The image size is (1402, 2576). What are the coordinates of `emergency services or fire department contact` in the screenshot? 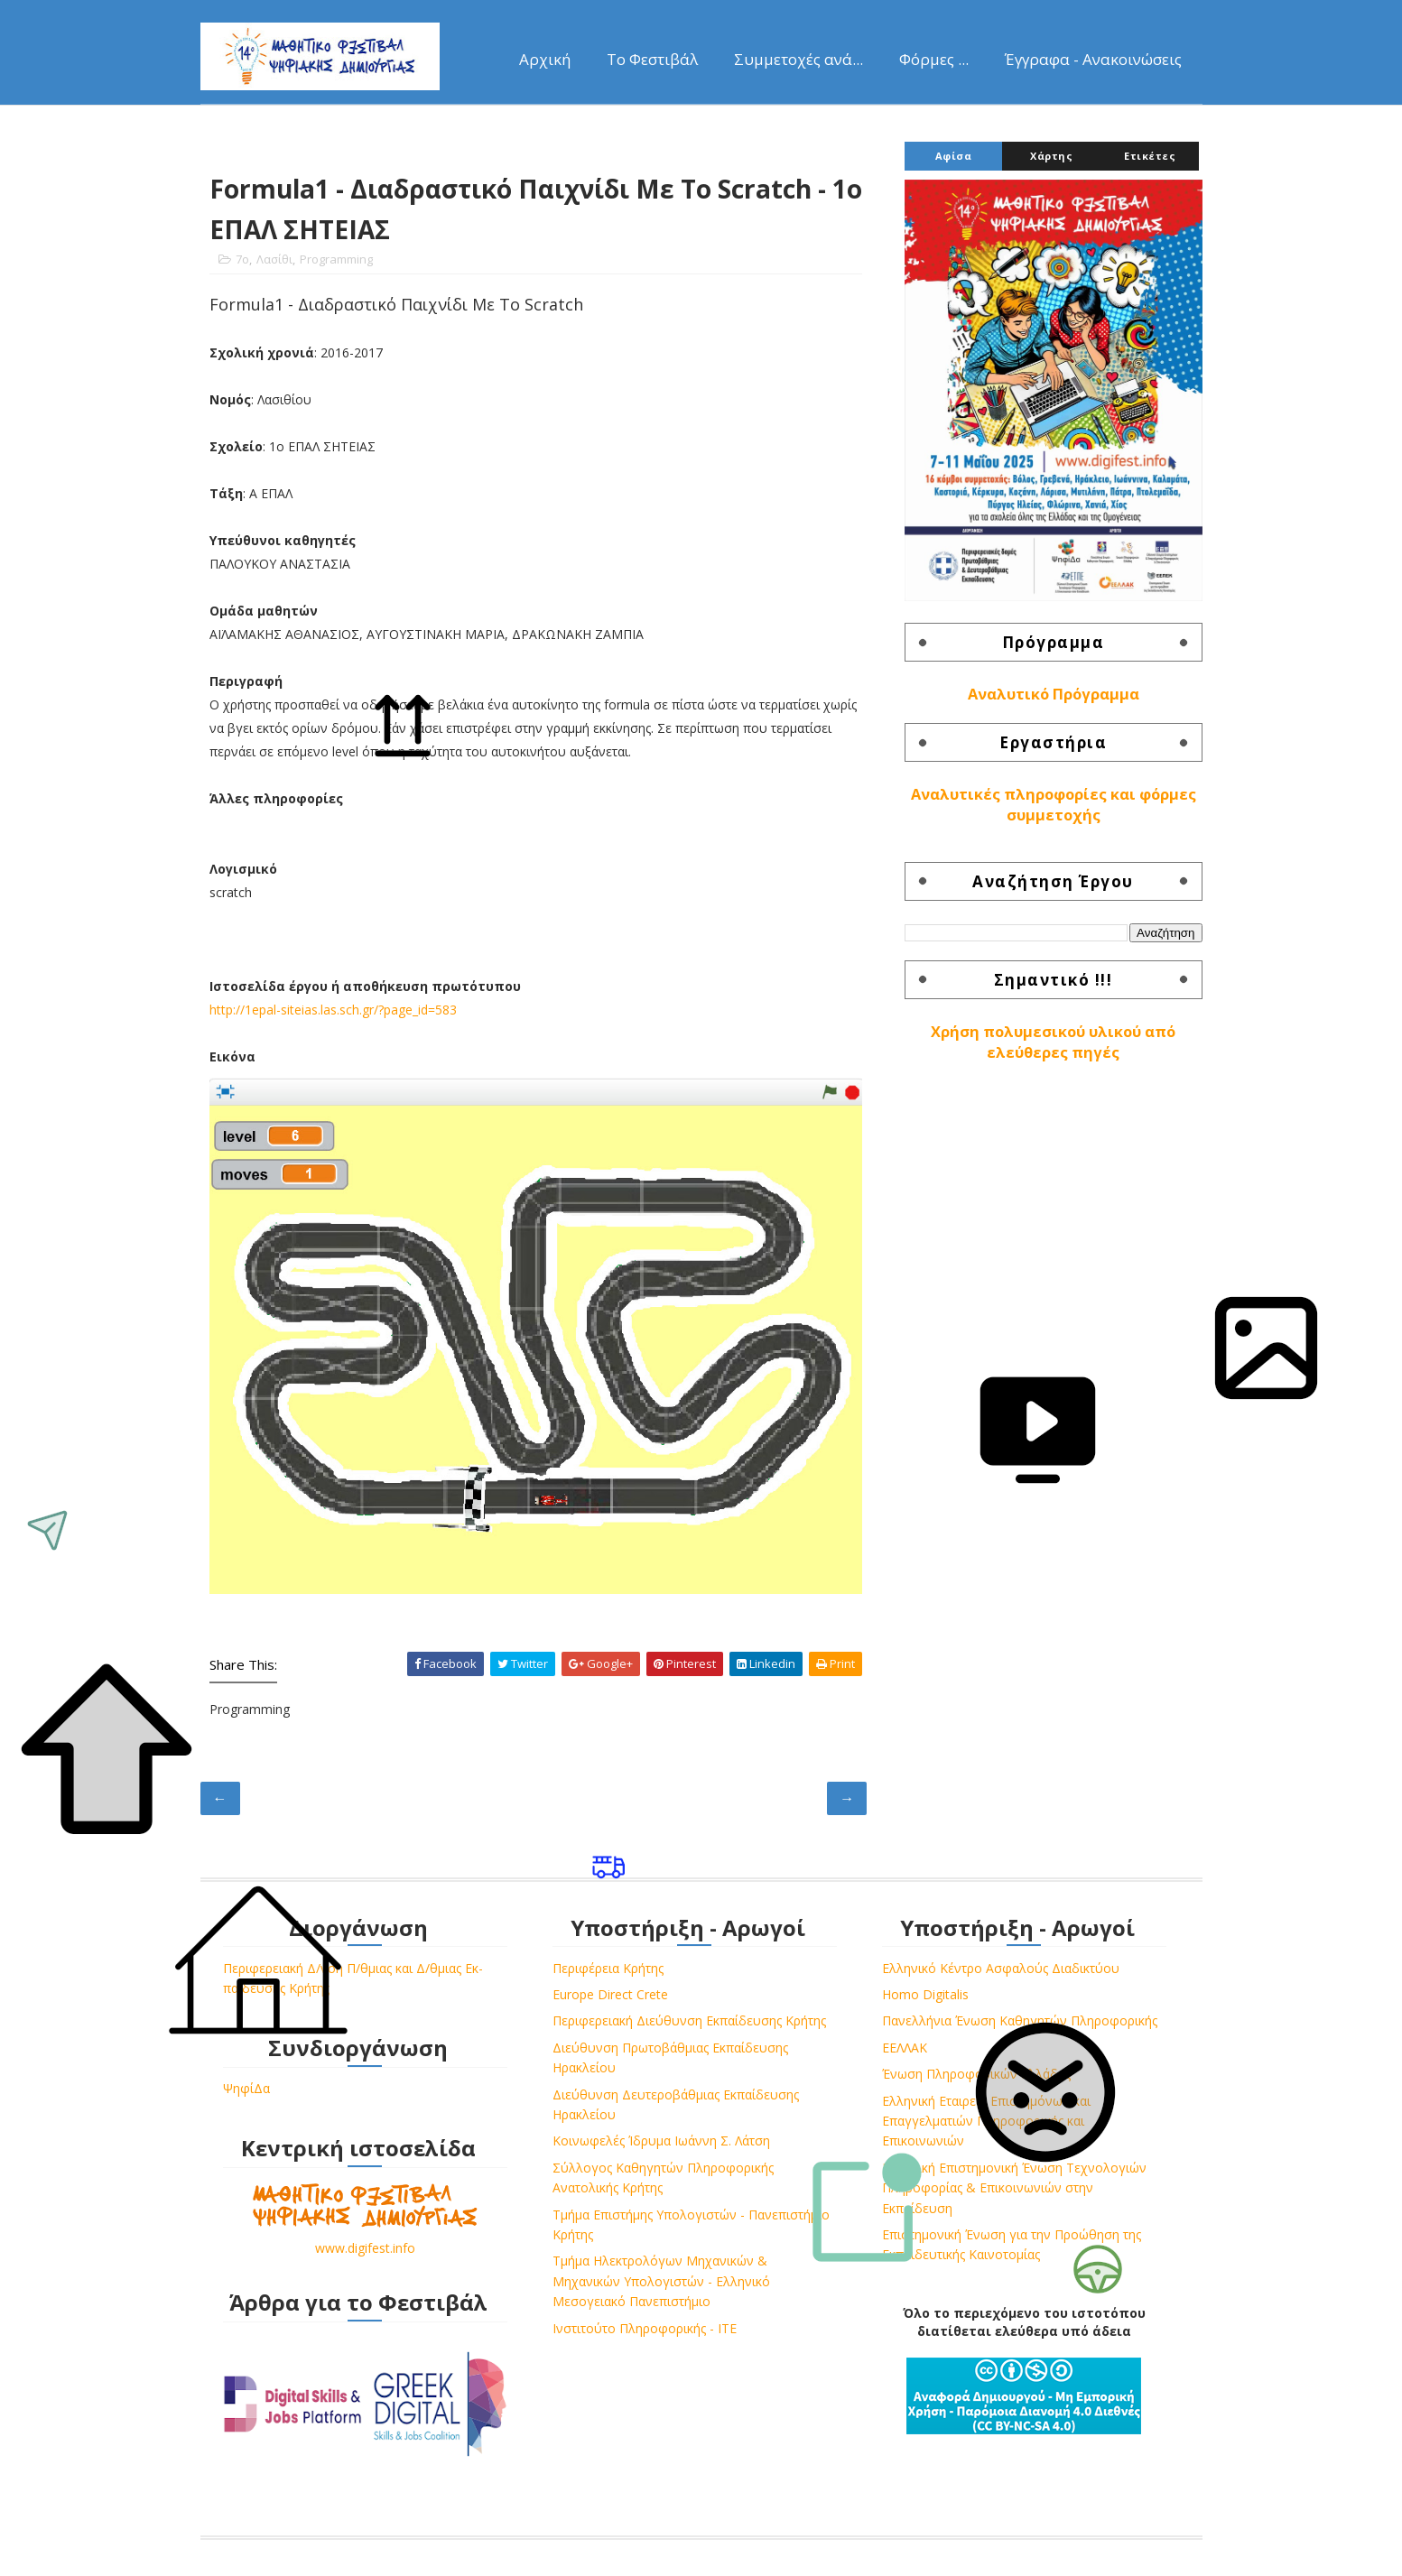 It's located at (608, 1866).